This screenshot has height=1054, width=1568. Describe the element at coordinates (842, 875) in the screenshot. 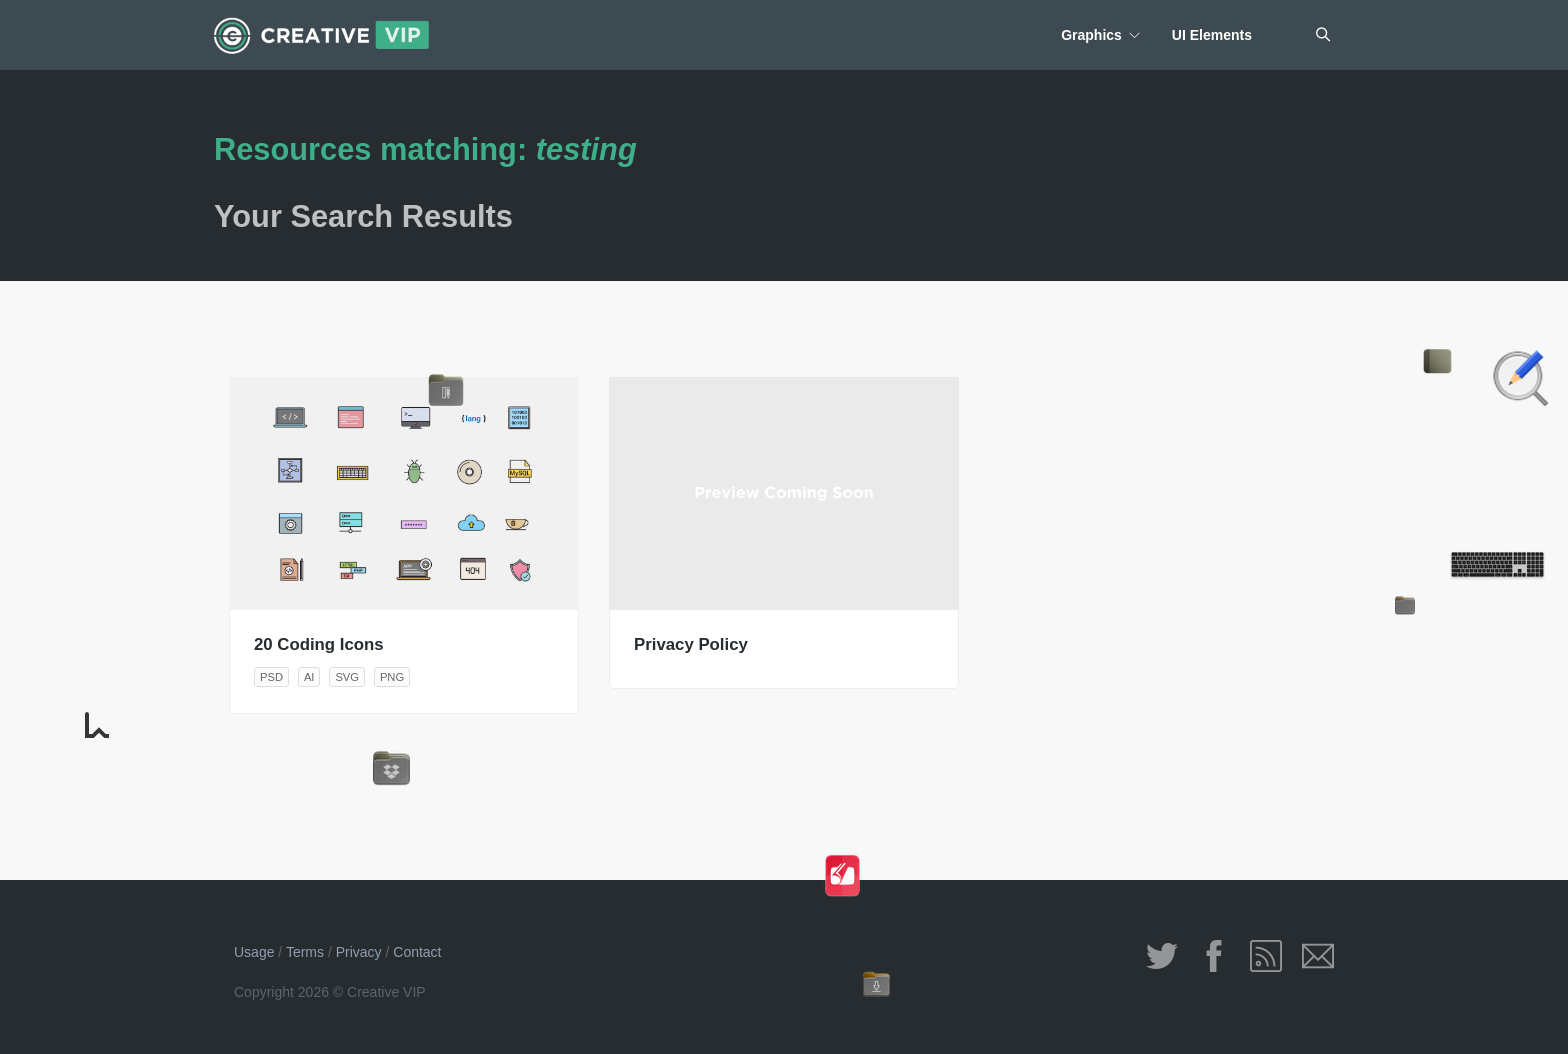

I see `an EPS image file` at that location.